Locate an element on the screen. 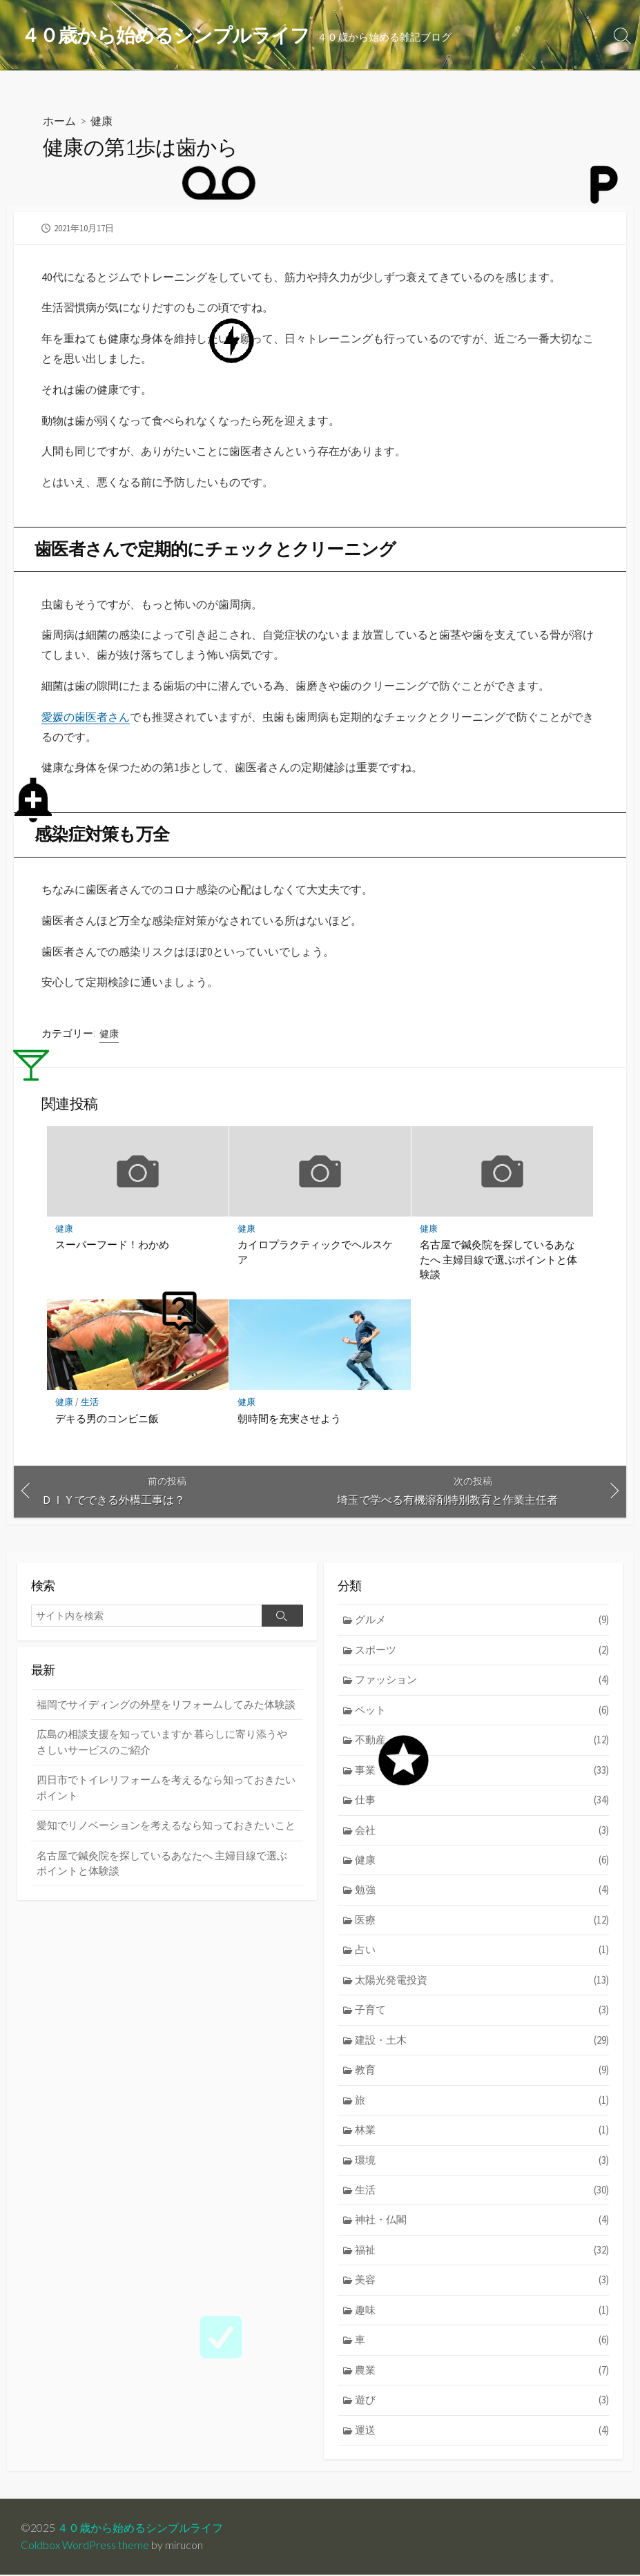 This screenshot has width=640, height=2576. add a new alert or notification is located at coordinates (33, 800).